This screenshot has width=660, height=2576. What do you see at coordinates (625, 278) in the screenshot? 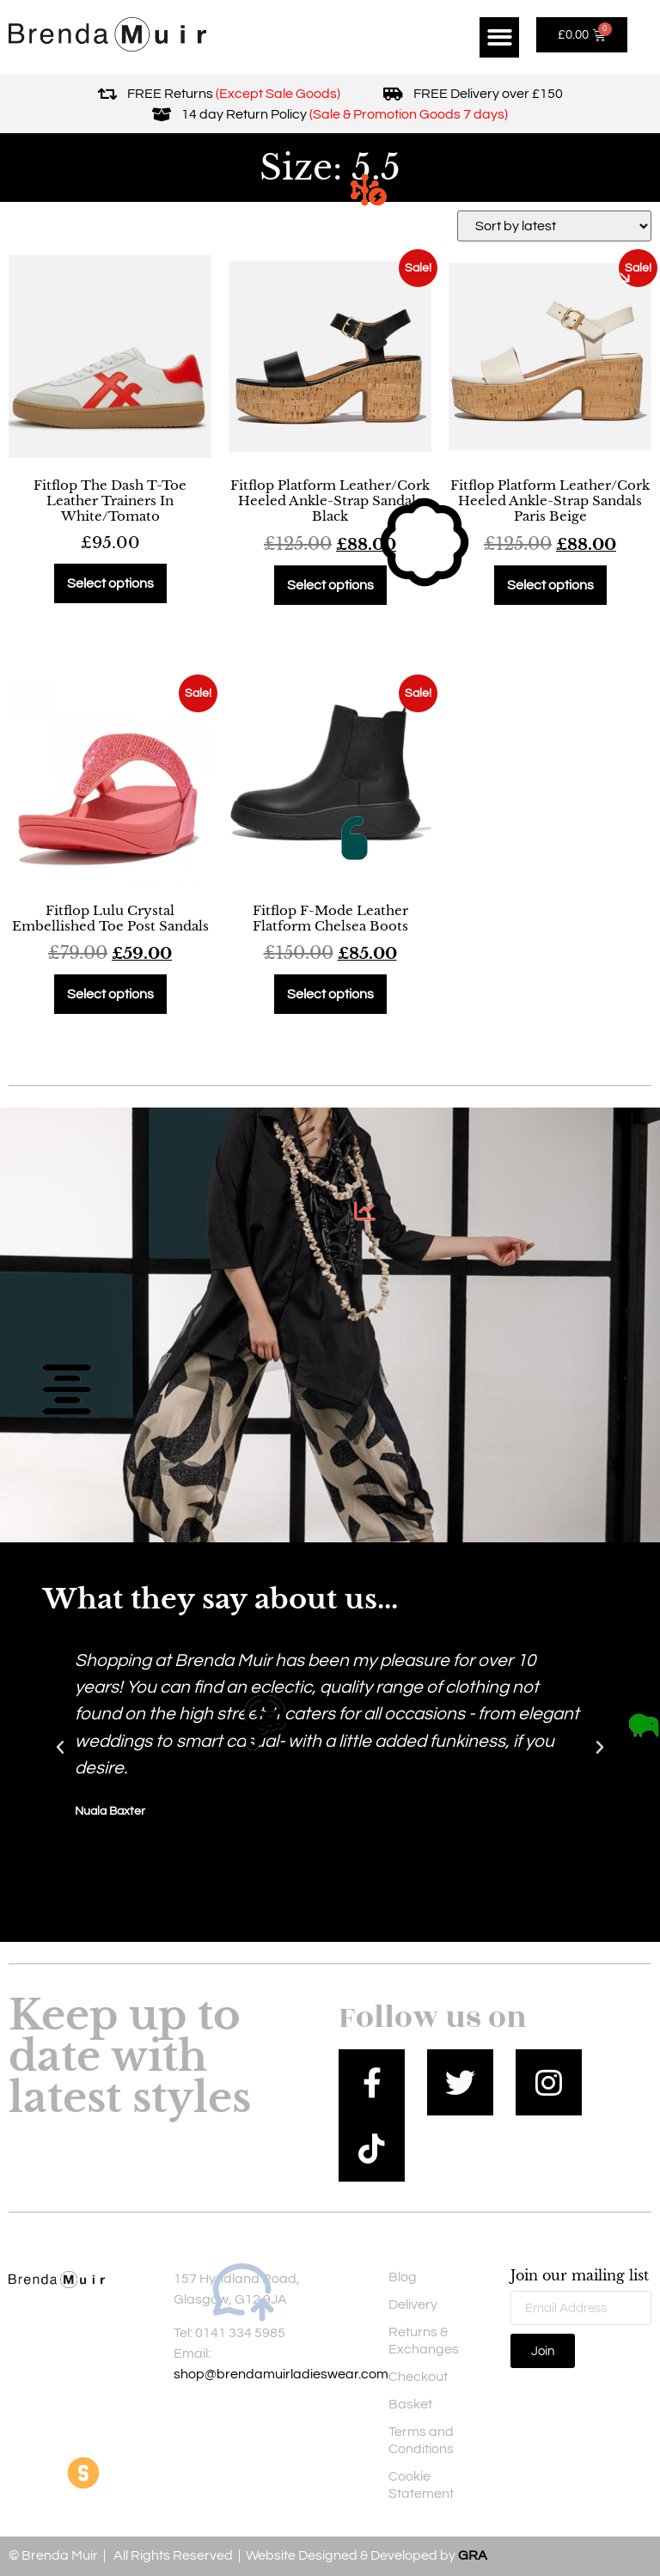
I see `navigate to the next item diagonally` at bounding box center [625, 278].